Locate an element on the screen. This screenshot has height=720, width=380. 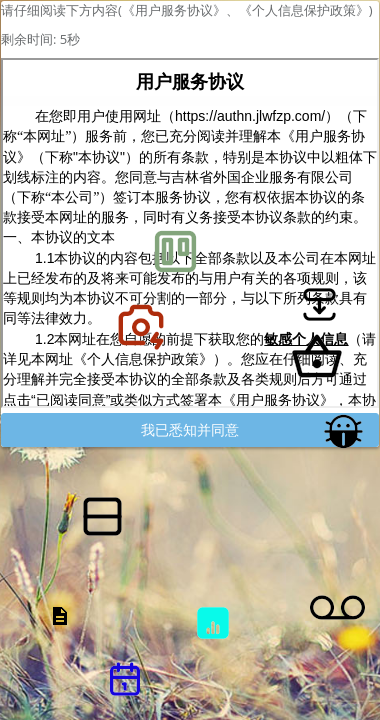
camera flash enabled is located at coordinates (141, 325).